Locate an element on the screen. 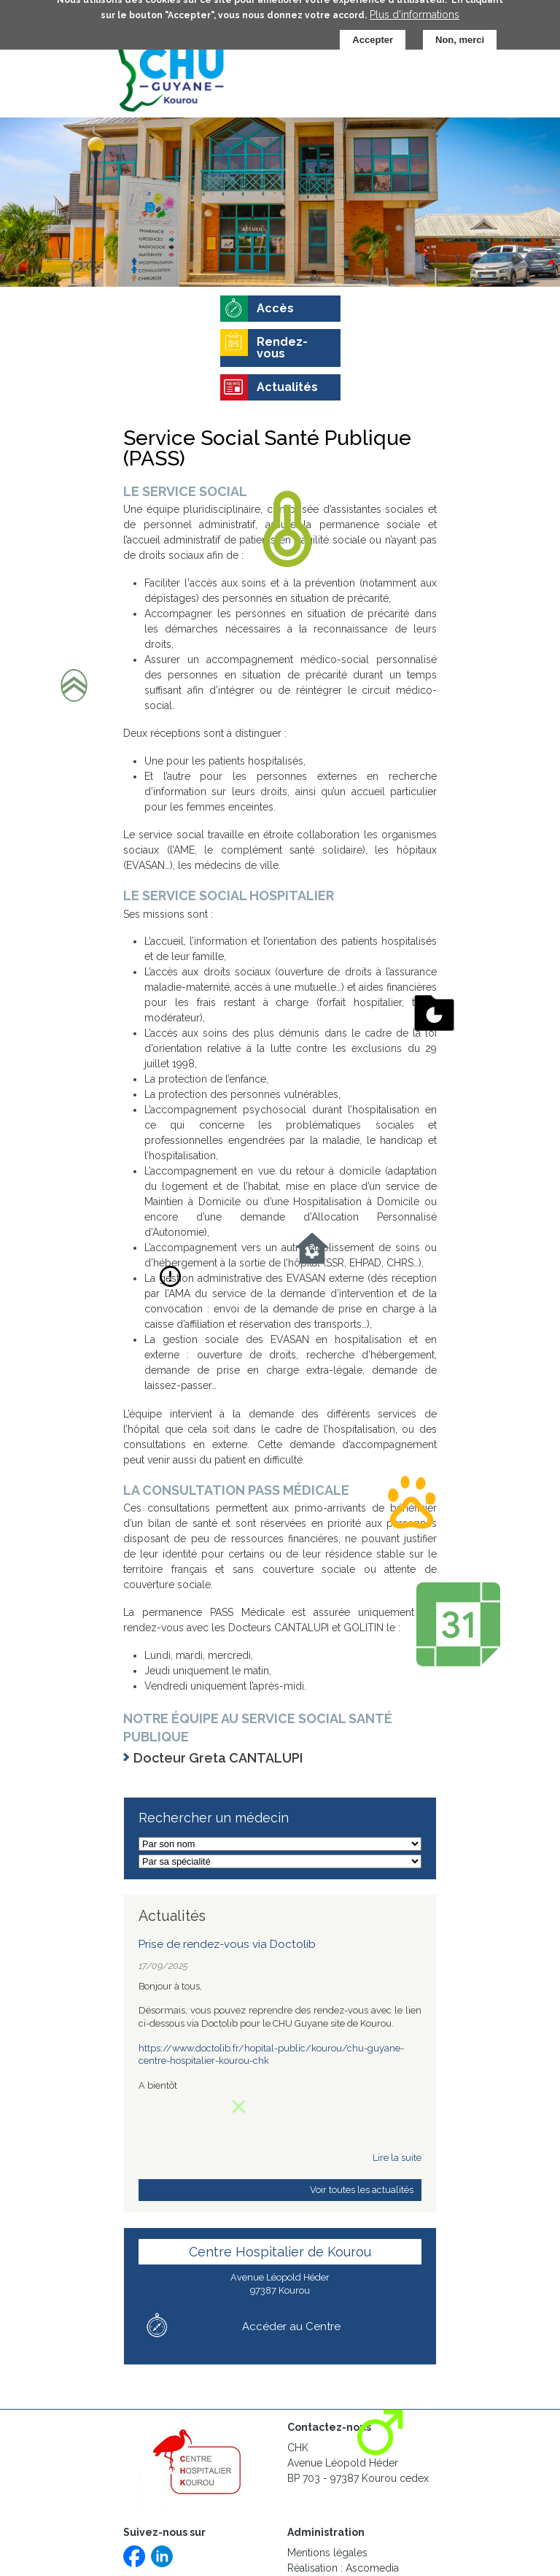 The width and height of the screenshot is (560, 2576). indicates a warning or error state is located at coordinates (170, 1276).